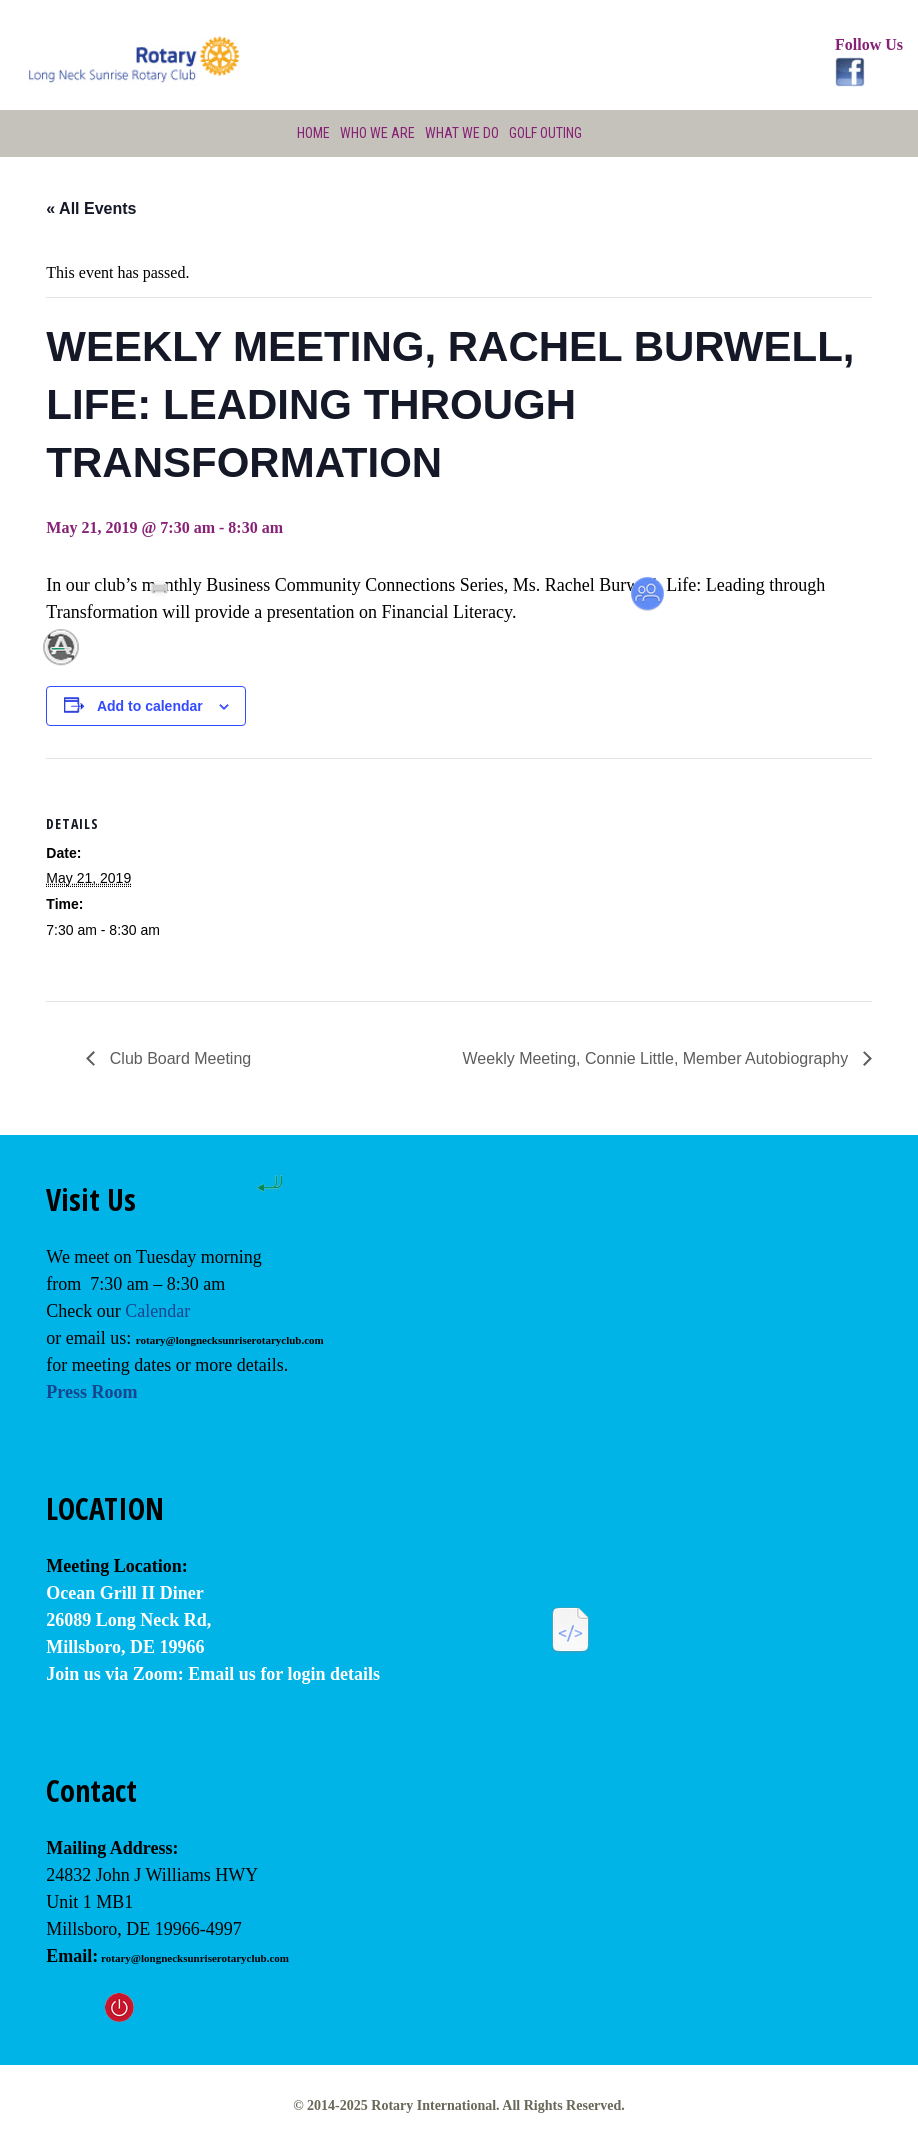 The image size is (918, 2146). I want to click on print the current document, so click(159, 588).